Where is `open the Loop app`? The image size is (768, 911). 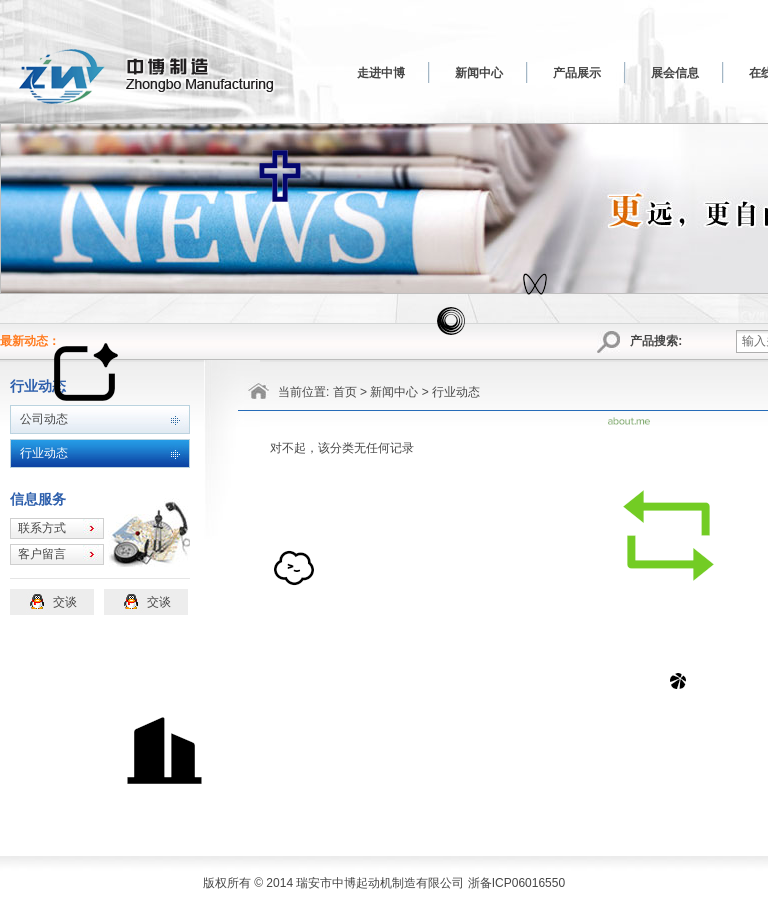
open the Loop app is located at coordinates (451, 321).